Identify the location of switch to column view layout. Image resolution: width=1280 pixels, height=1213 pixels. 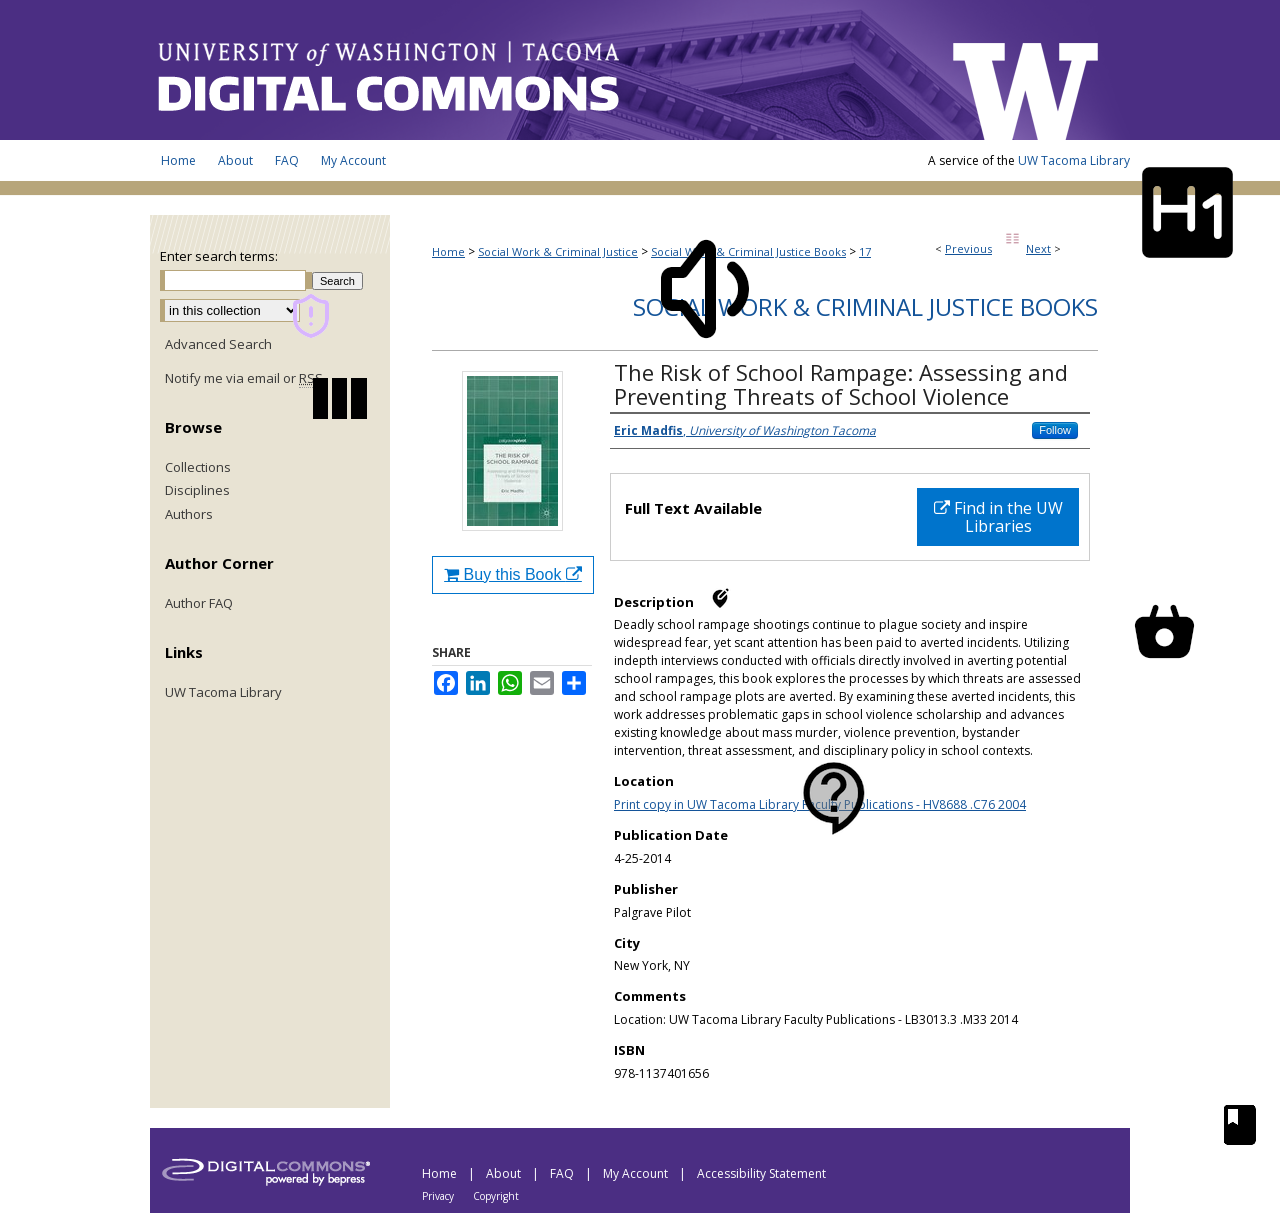
(338, 400).